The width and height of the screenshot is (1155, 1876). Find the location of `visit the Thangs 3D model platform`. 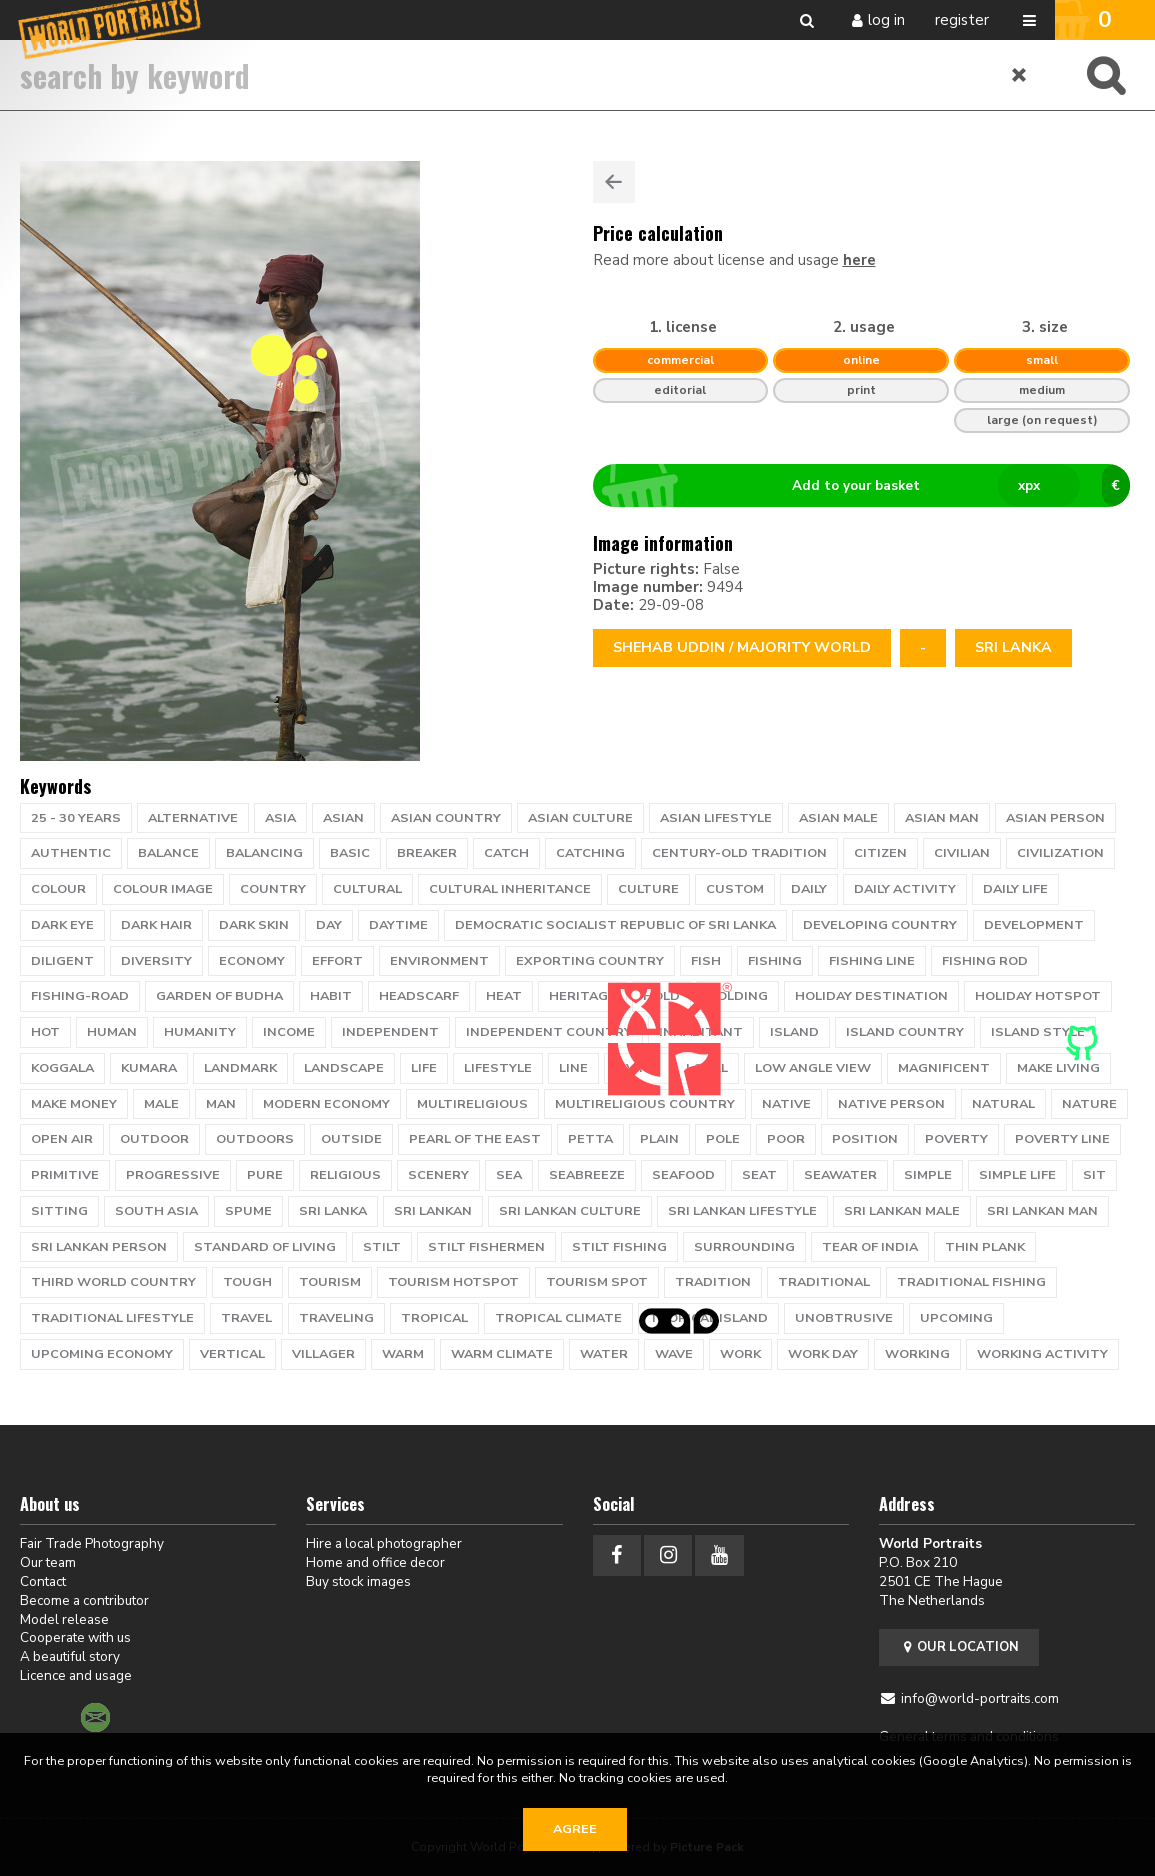

visit the Thangs 3D model platform is located at coordinates (679, 1321).